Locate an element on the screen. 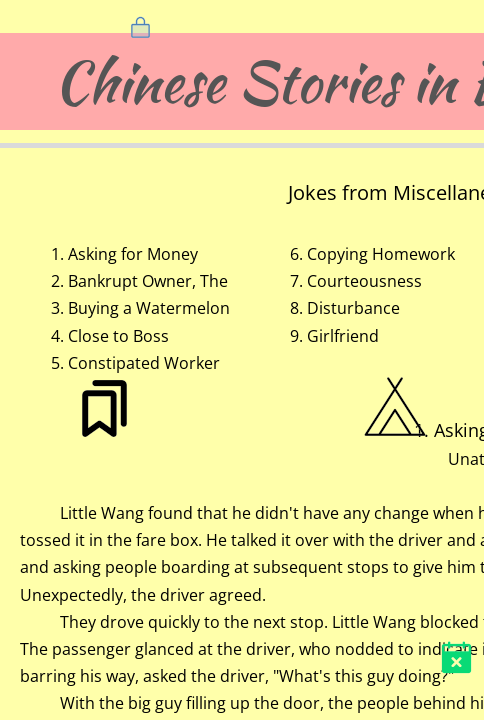 The width and height of the screenshot is (484, 720). access camping or outdoor accommodation options is located at coordinates (395, 410).